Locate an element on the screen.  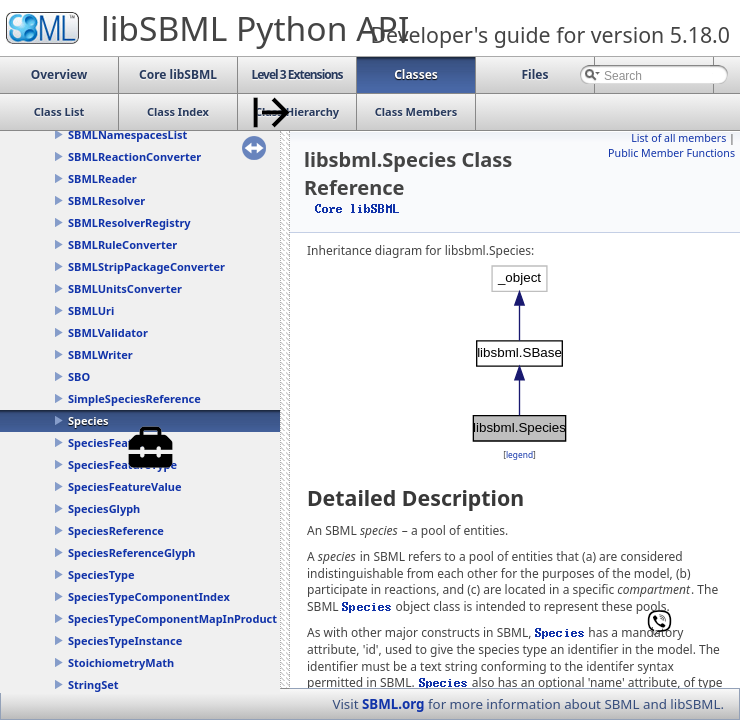
open Viber messaging app is located at coordinates (659, 622).